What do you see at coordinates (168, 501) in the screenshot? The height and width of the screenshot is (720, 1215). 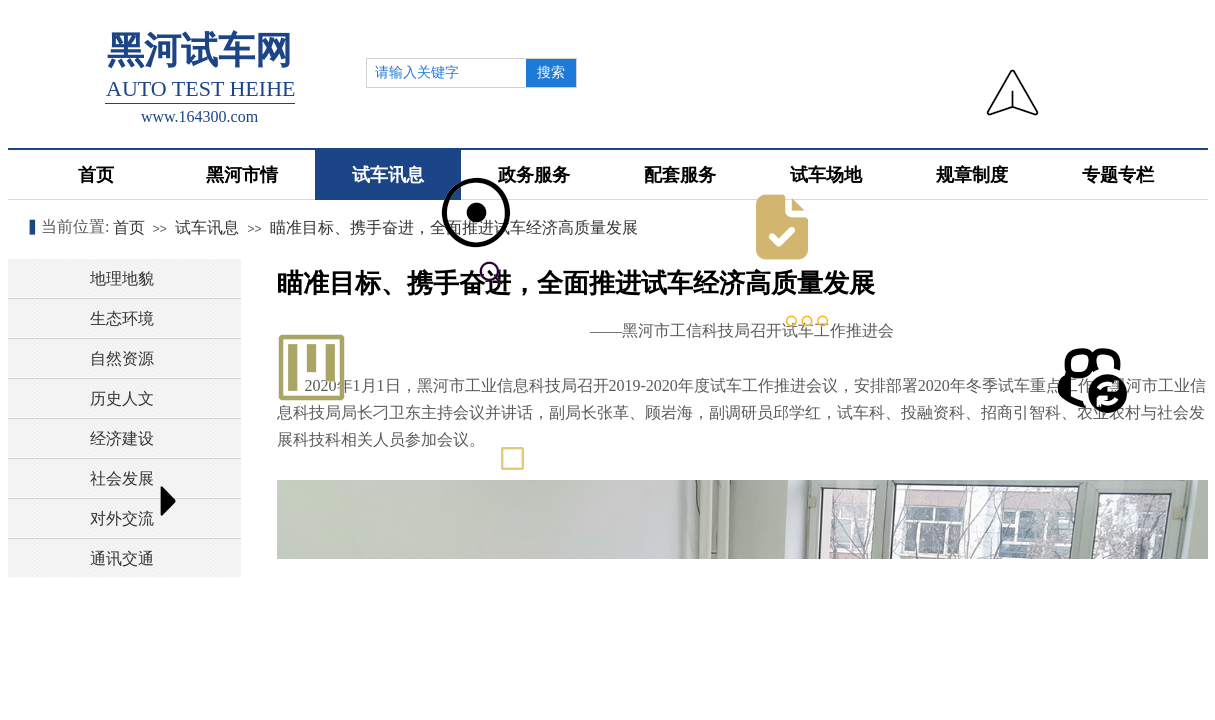 I see `play media or start playback` at bounding box center [168, 501].